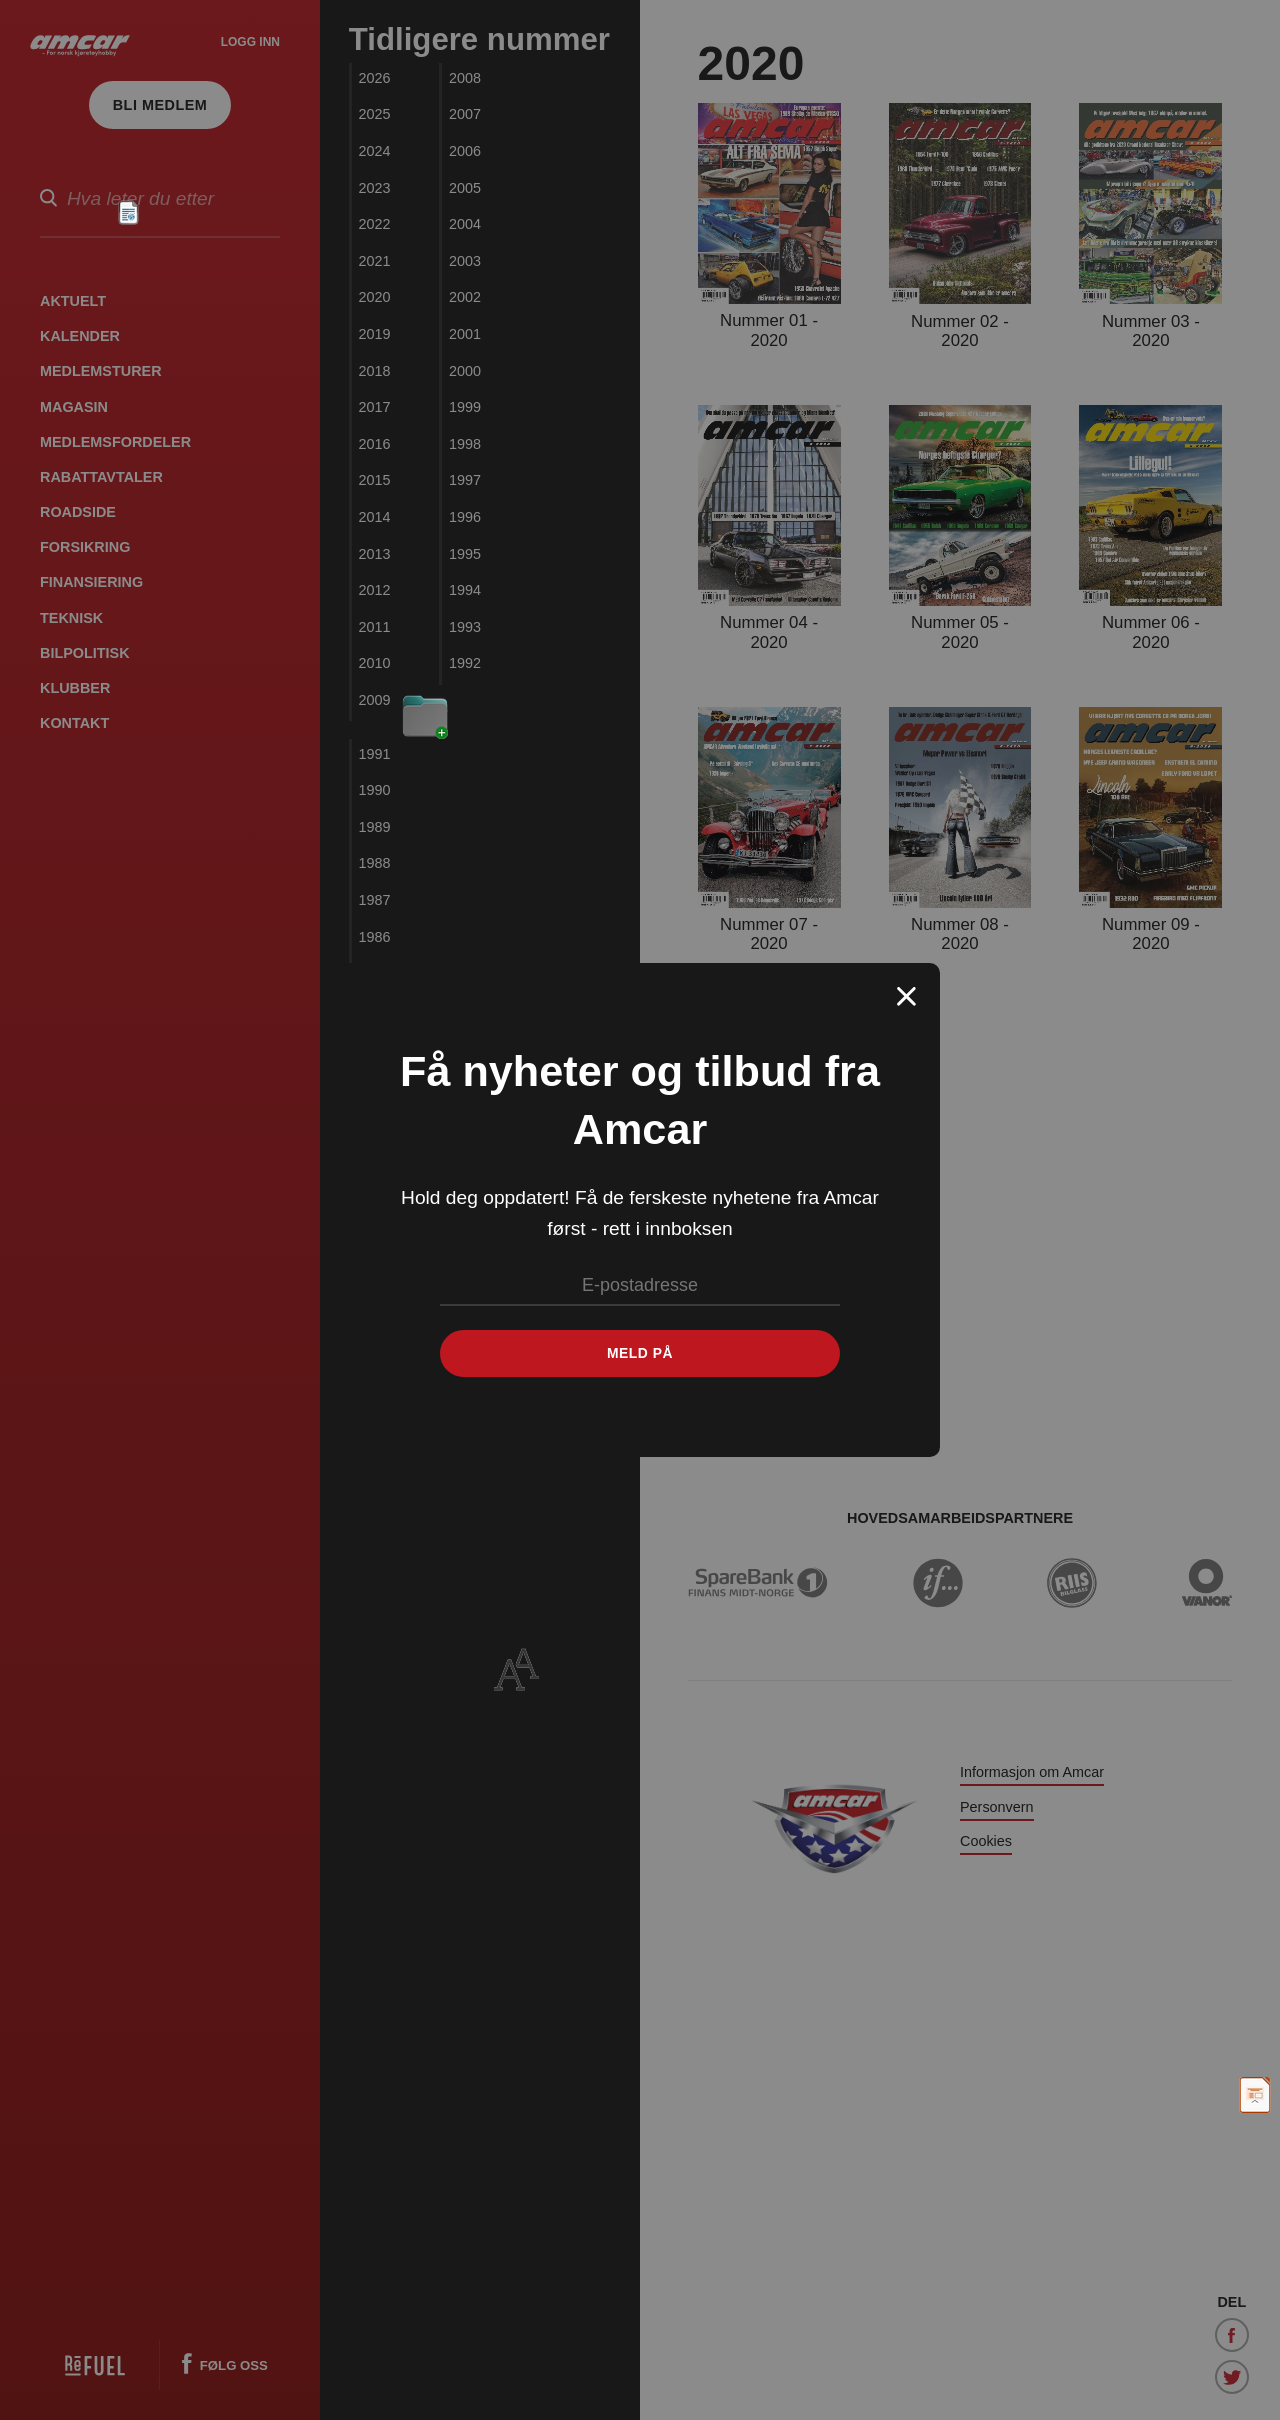 The height and width of the screenshot is (2420, 1280). I want to click on create a new folder, so click(425, 716).